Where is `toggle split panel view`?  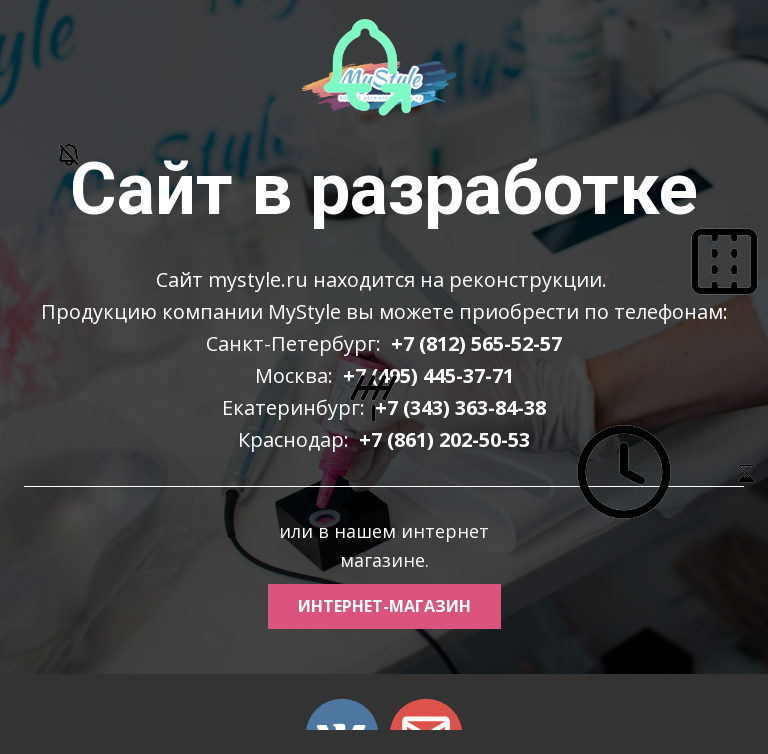
toggle split panel view is located at coordinates (724, 261).